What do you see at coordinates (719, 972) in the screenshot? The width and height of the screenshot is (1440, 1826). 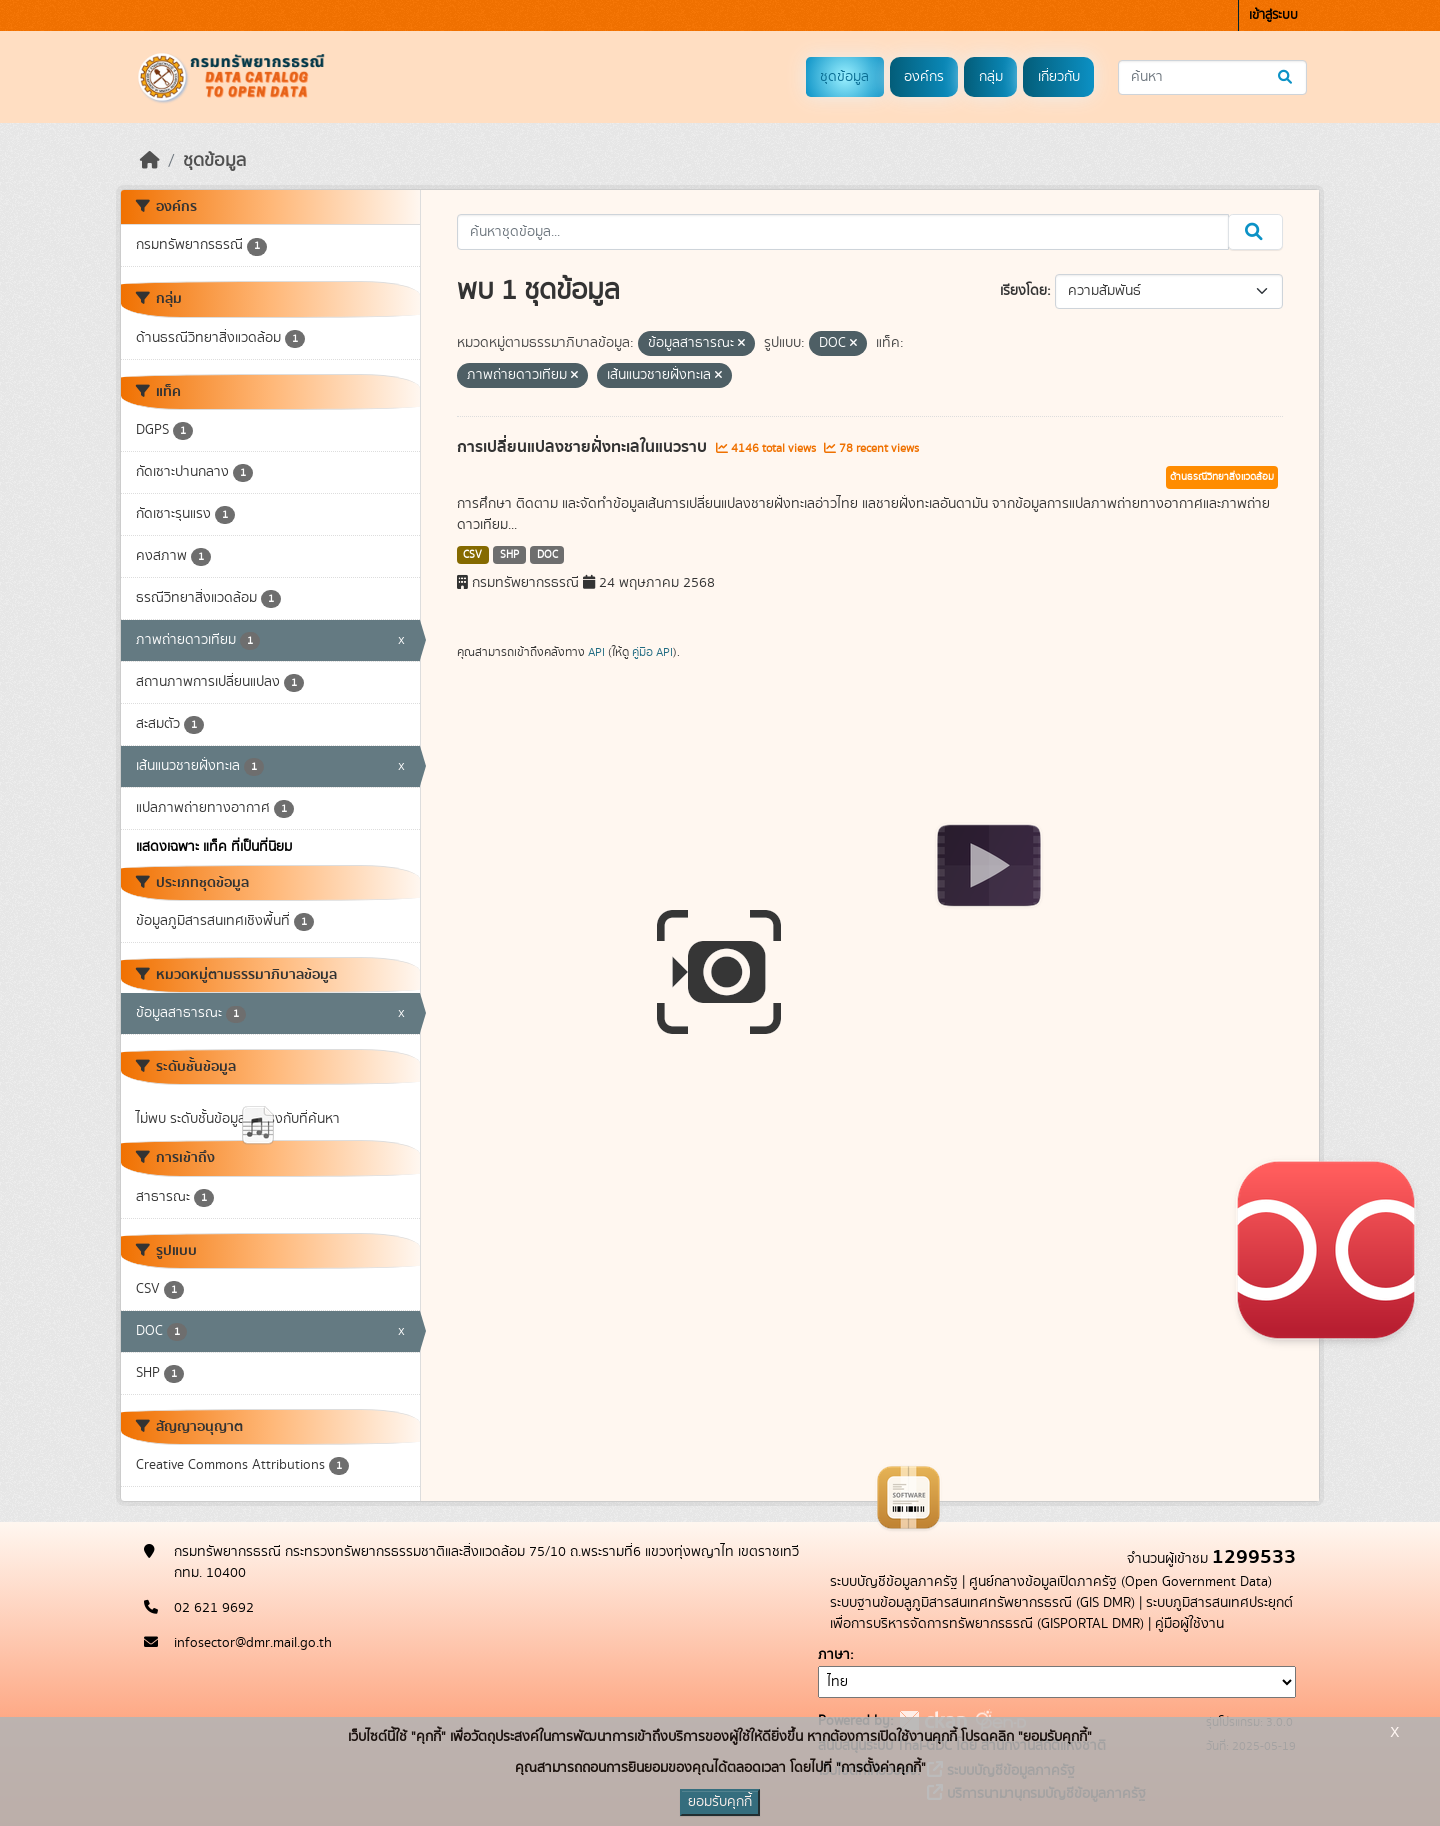 I see `start screen recording with Kooha` at bounding box center [719, 972].